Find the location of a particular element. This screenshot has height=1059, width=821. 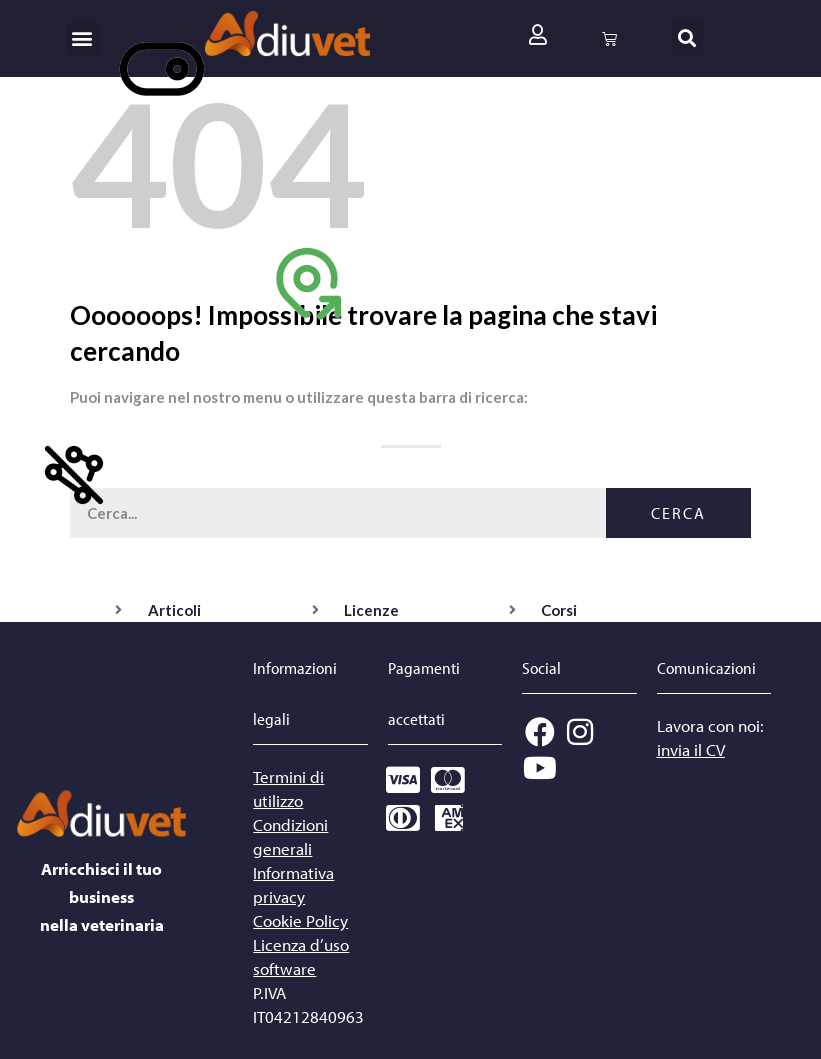

toggle switch in the on position is located at coordinates (162, 69).